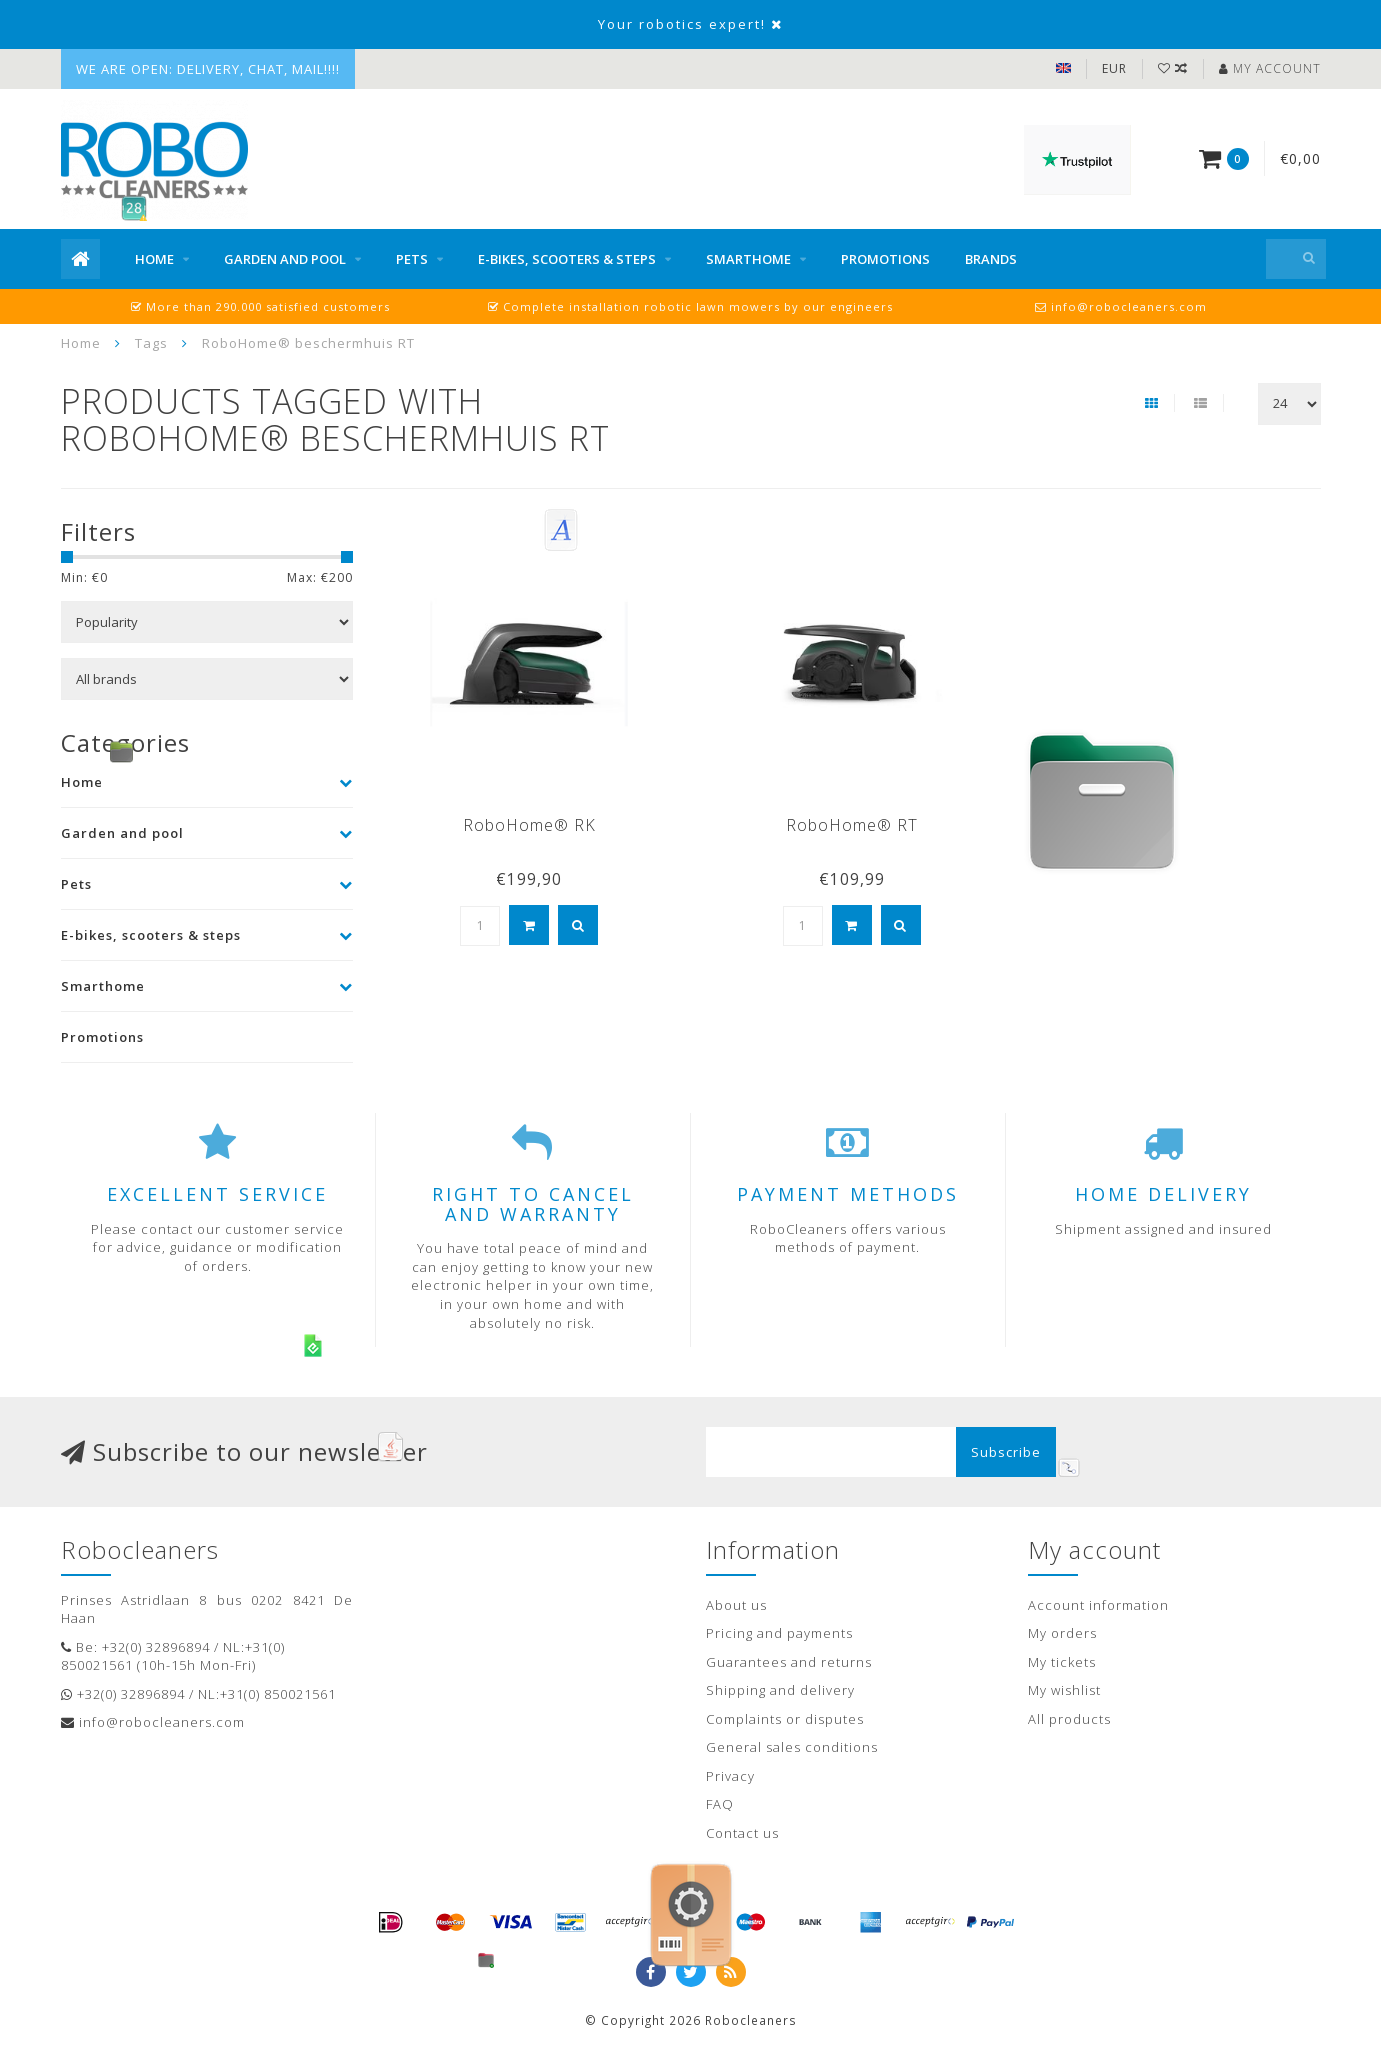 Image resolution: width=1381 pixels, height=2053 pixels. Describe the element at coordinates (313, 1346) in the screenshot. I see `an epub ebook file` at that location.